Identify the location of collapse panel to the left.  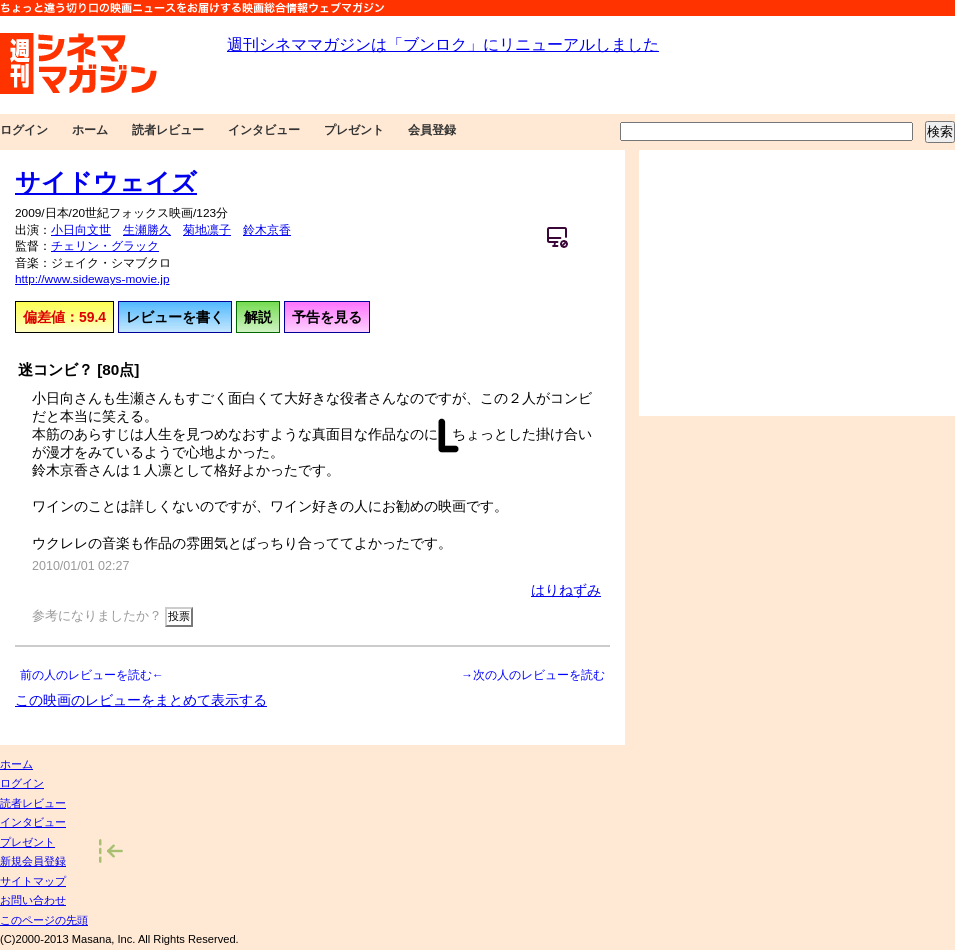
(111, 851).